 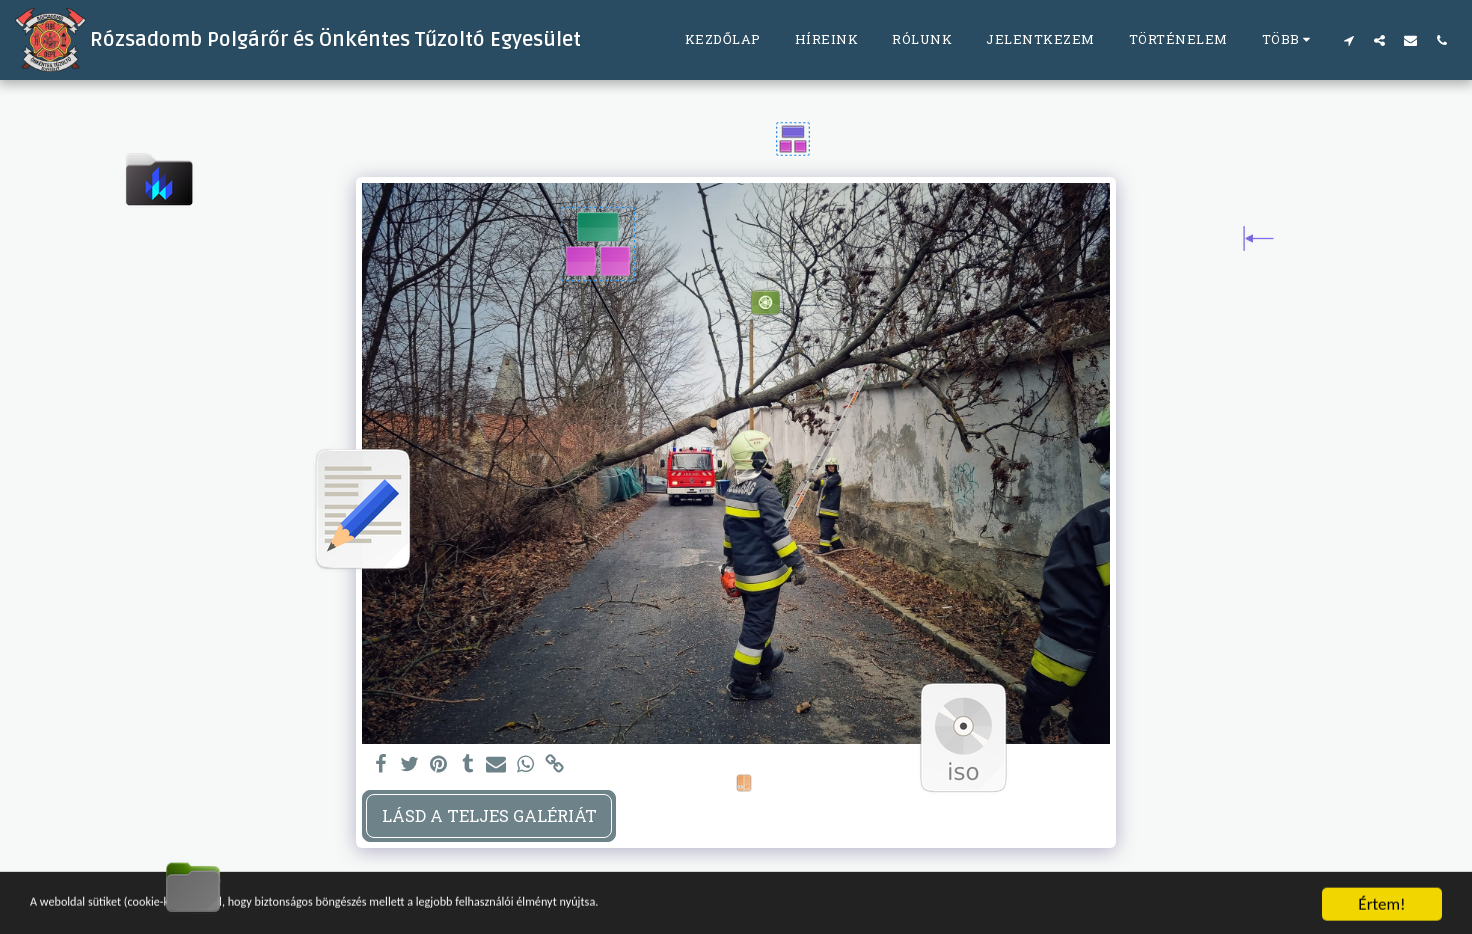 What do you see at coordinates (744, 783) in the screenshot?
I see `a compressed archive or package file` at bounding box center [744, 783].